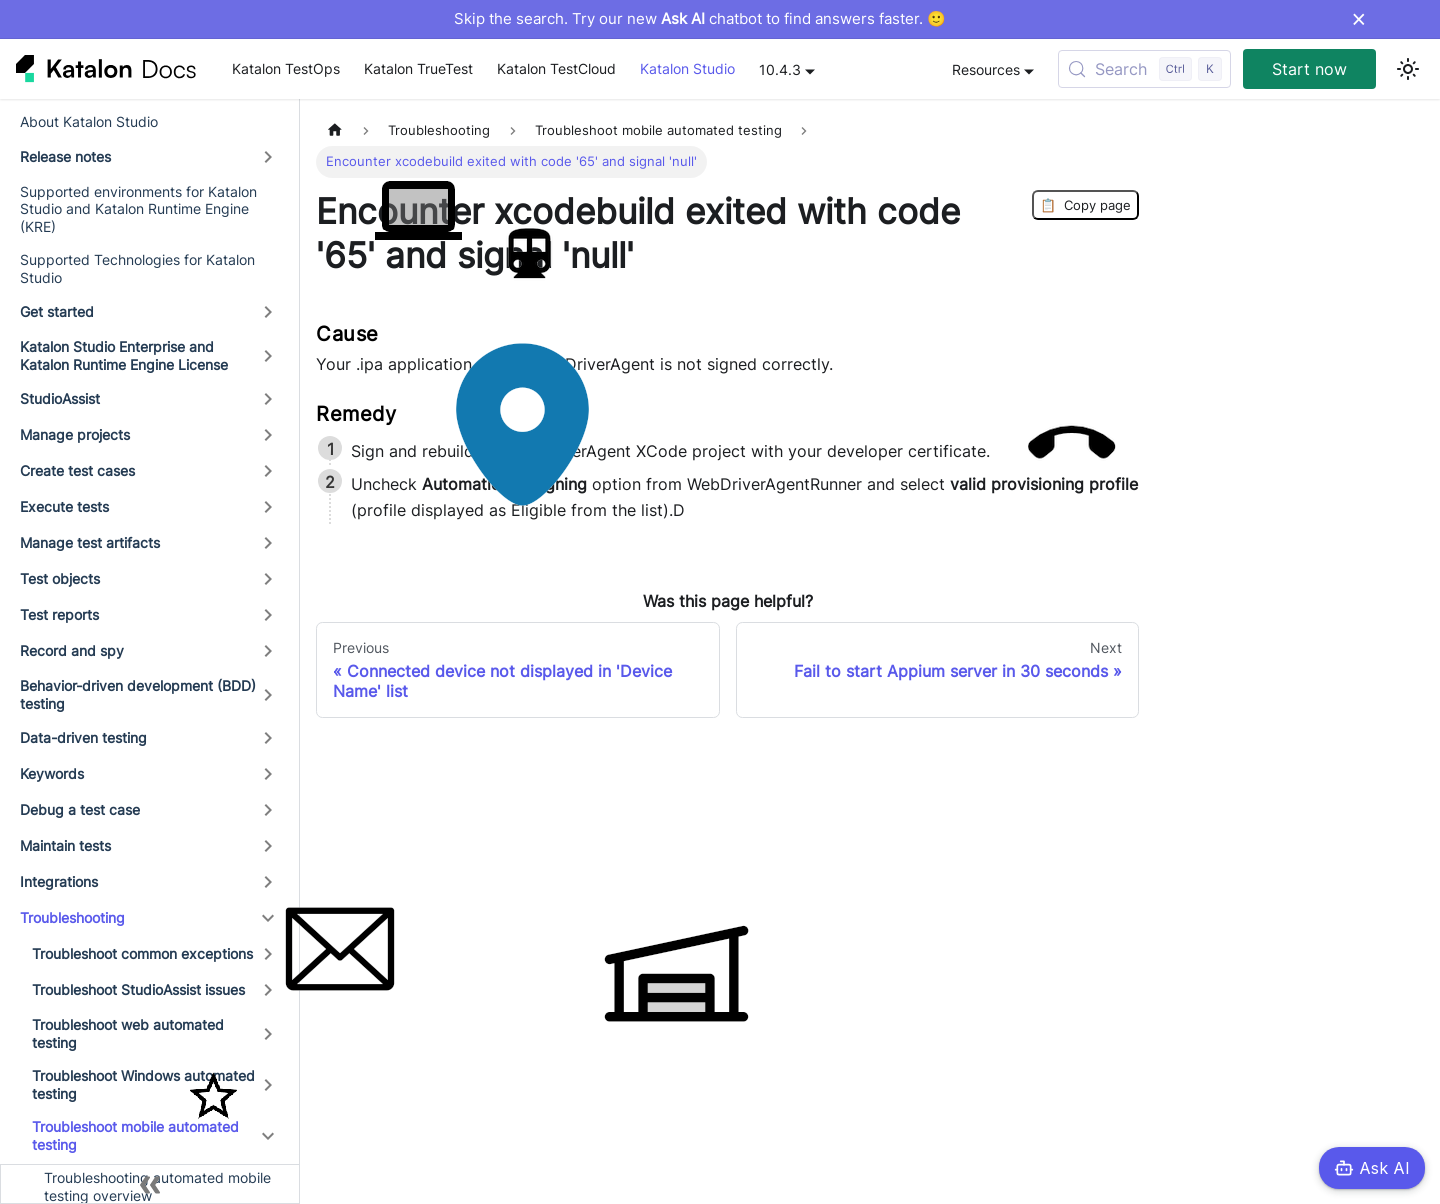  I want to click on get subway or metro directions, so click(529, 254).